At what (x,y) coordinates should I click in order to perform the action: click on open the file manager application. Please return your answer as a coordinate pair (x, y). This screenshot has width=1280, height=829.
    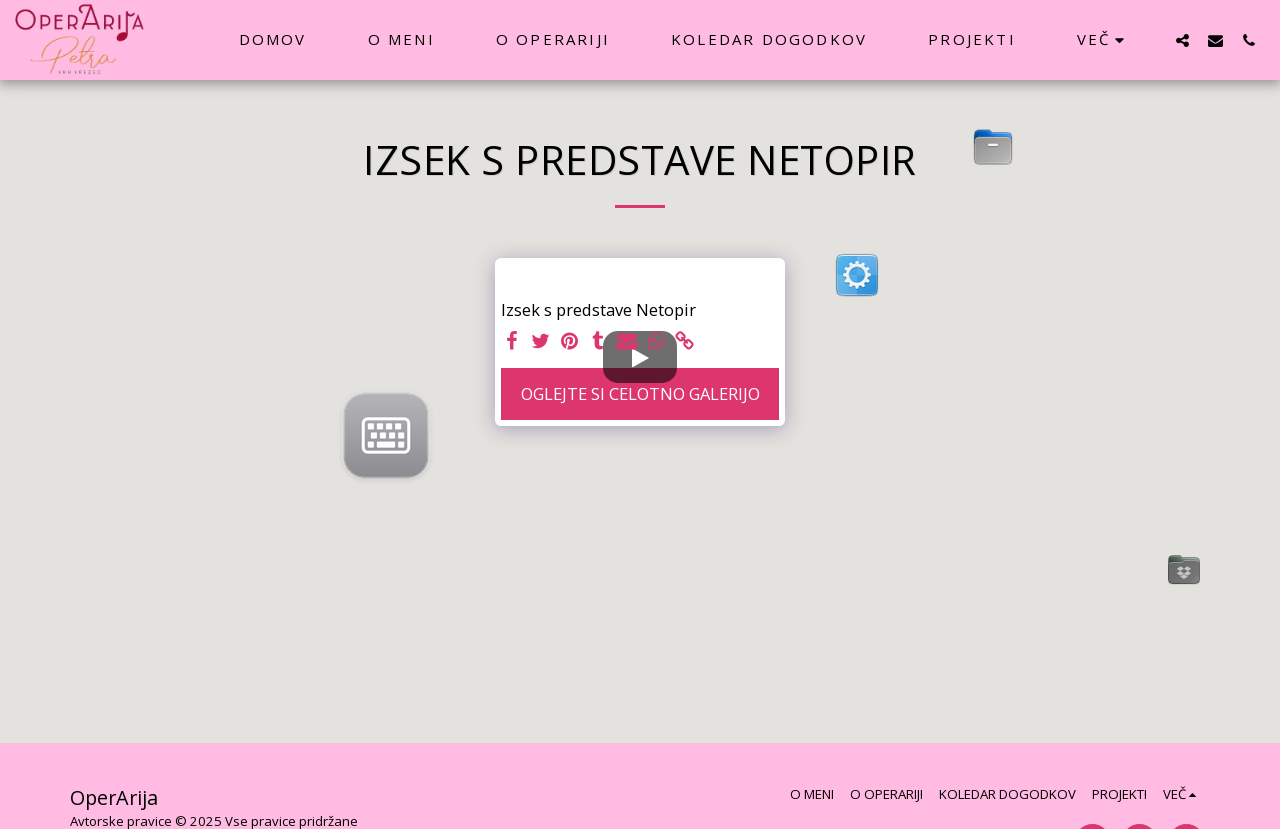
    Looking at the image, I should click on (993, 147).